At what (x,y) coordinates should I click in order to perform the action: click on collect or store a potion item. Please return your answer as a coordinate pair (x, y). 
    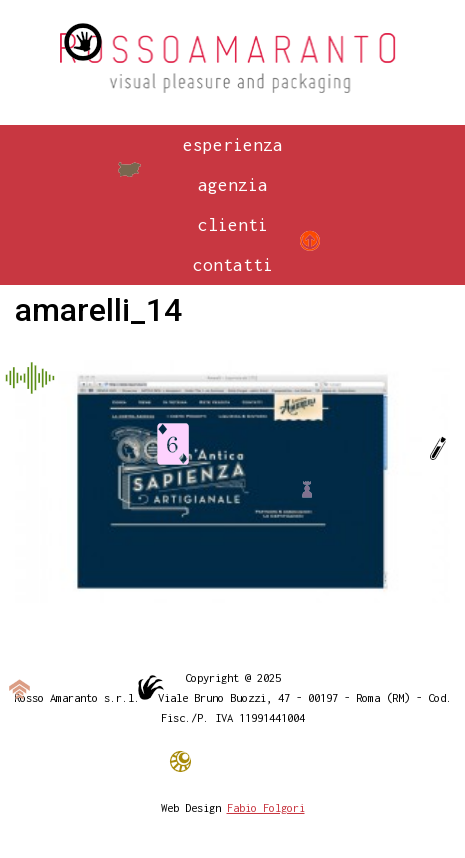
    Looking at the image, I should click on (437, 448).